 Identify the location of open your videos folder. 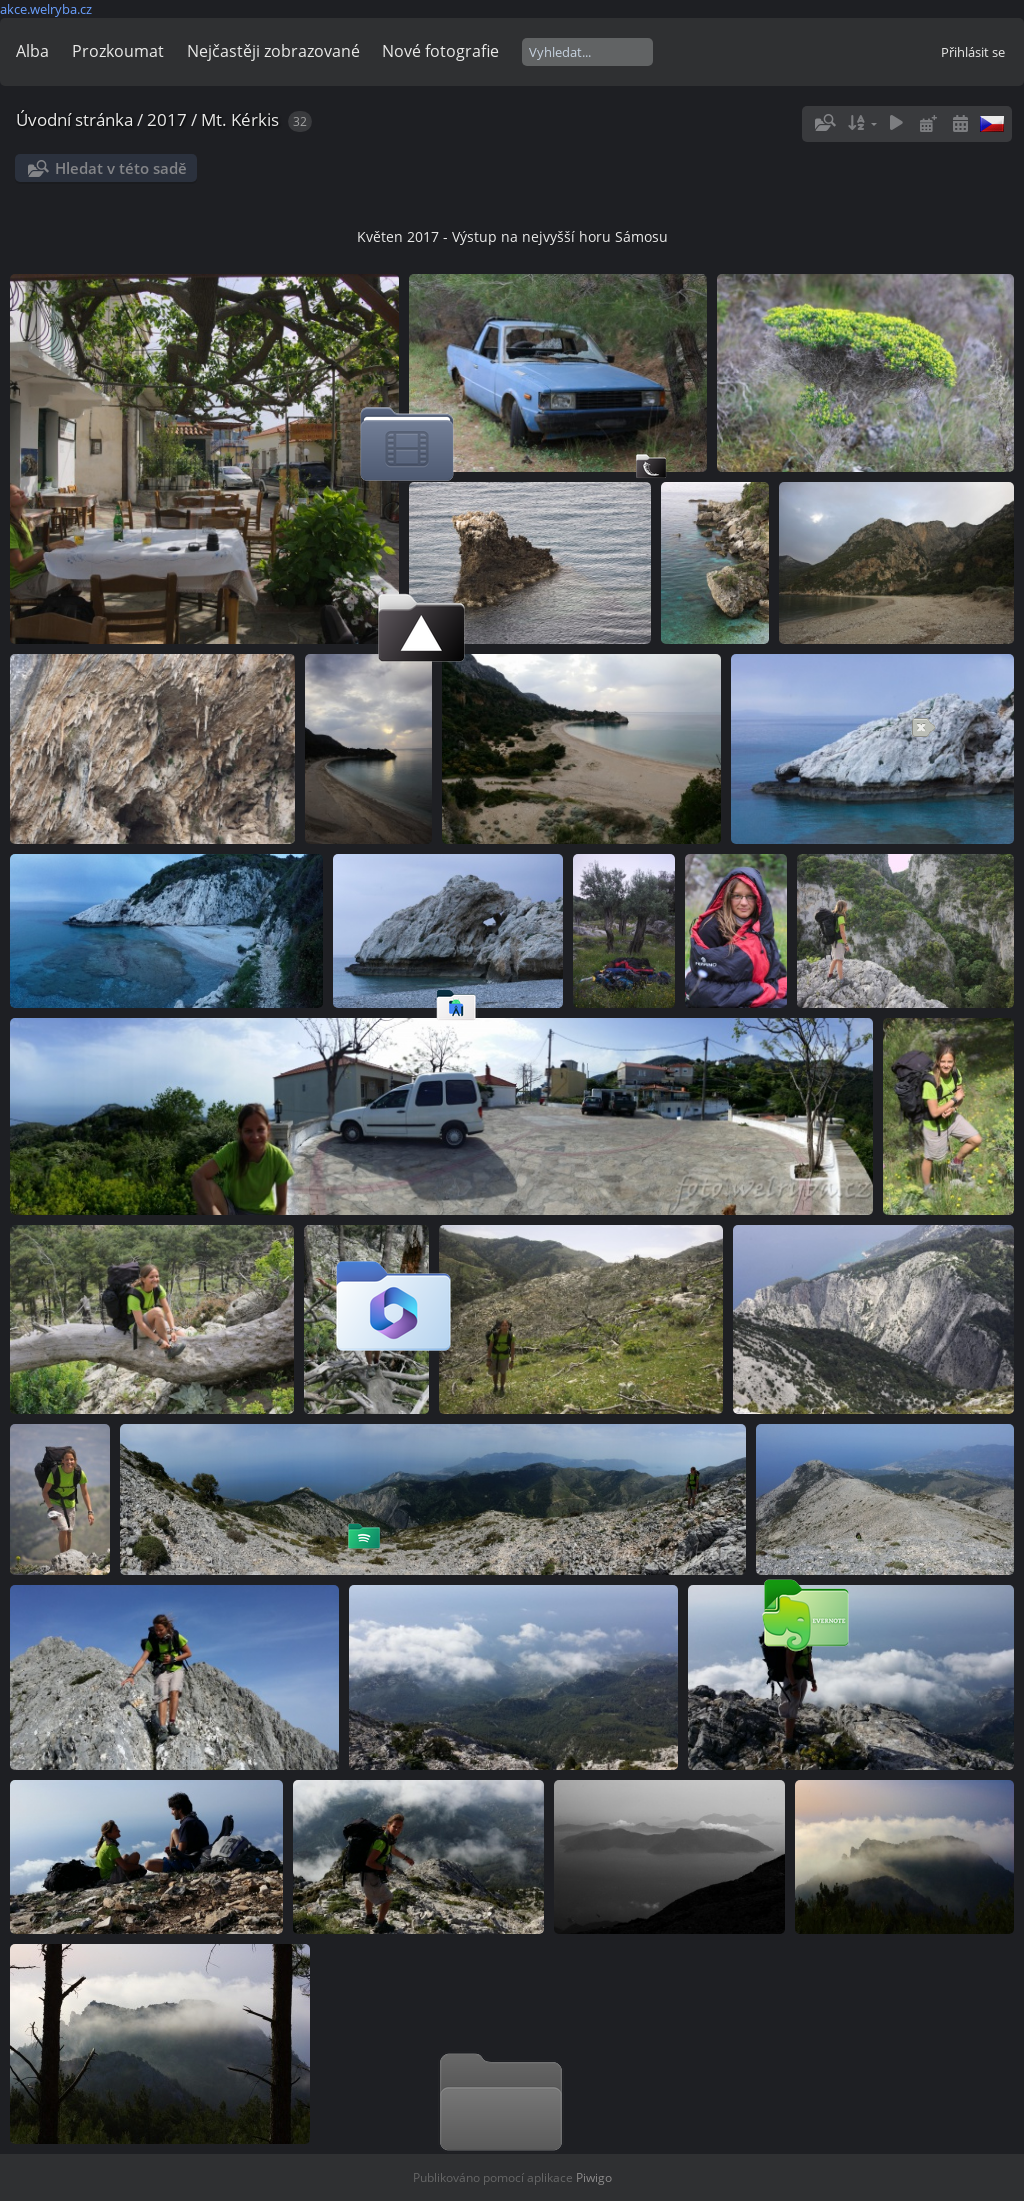
(407, 444).